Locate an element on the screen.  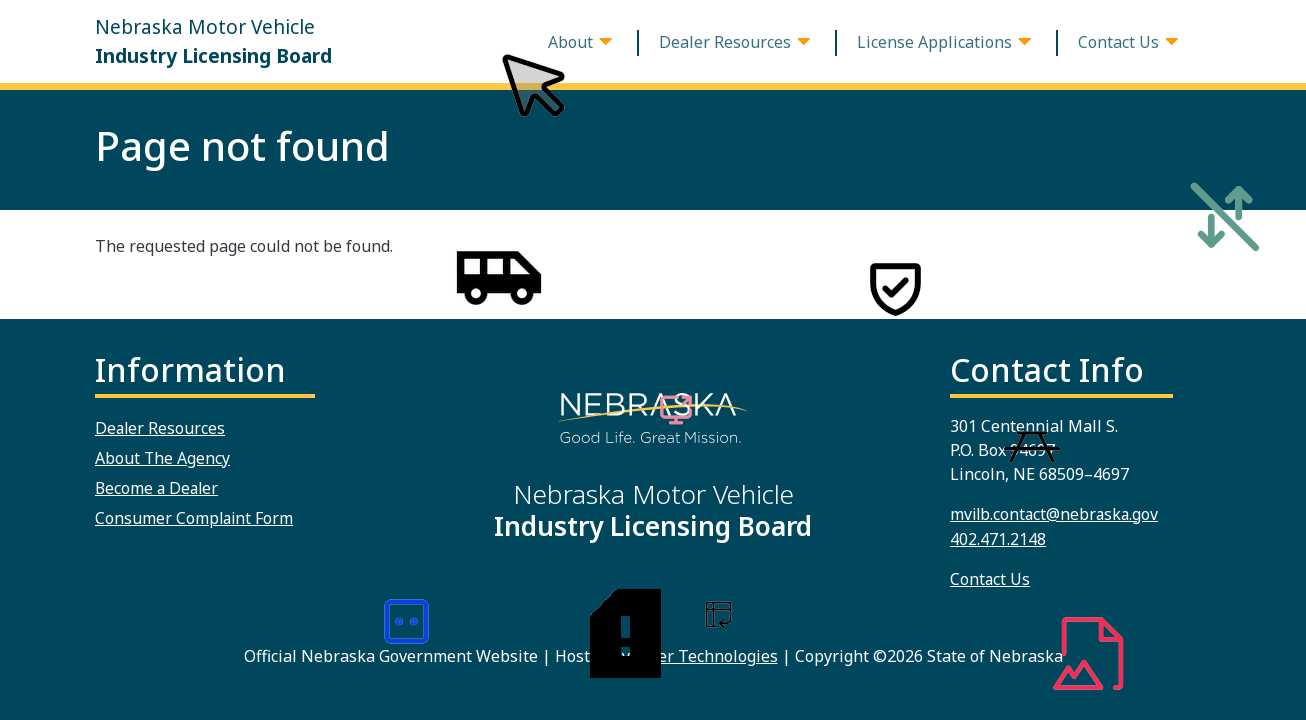
view image file is located at coordinates (1092, 653).